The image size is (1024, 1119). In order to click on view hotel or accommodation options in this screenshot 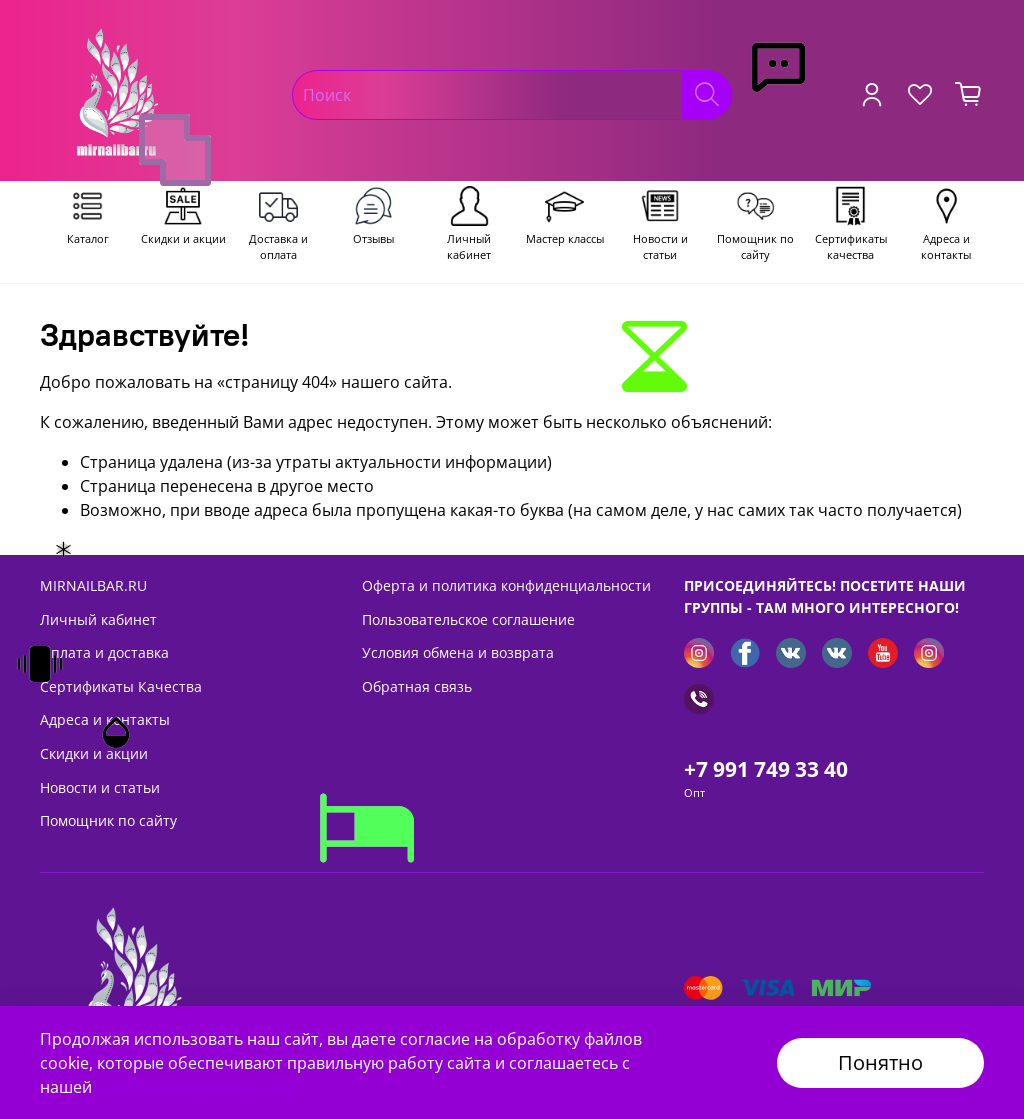, I will do `click(364, 828)`.